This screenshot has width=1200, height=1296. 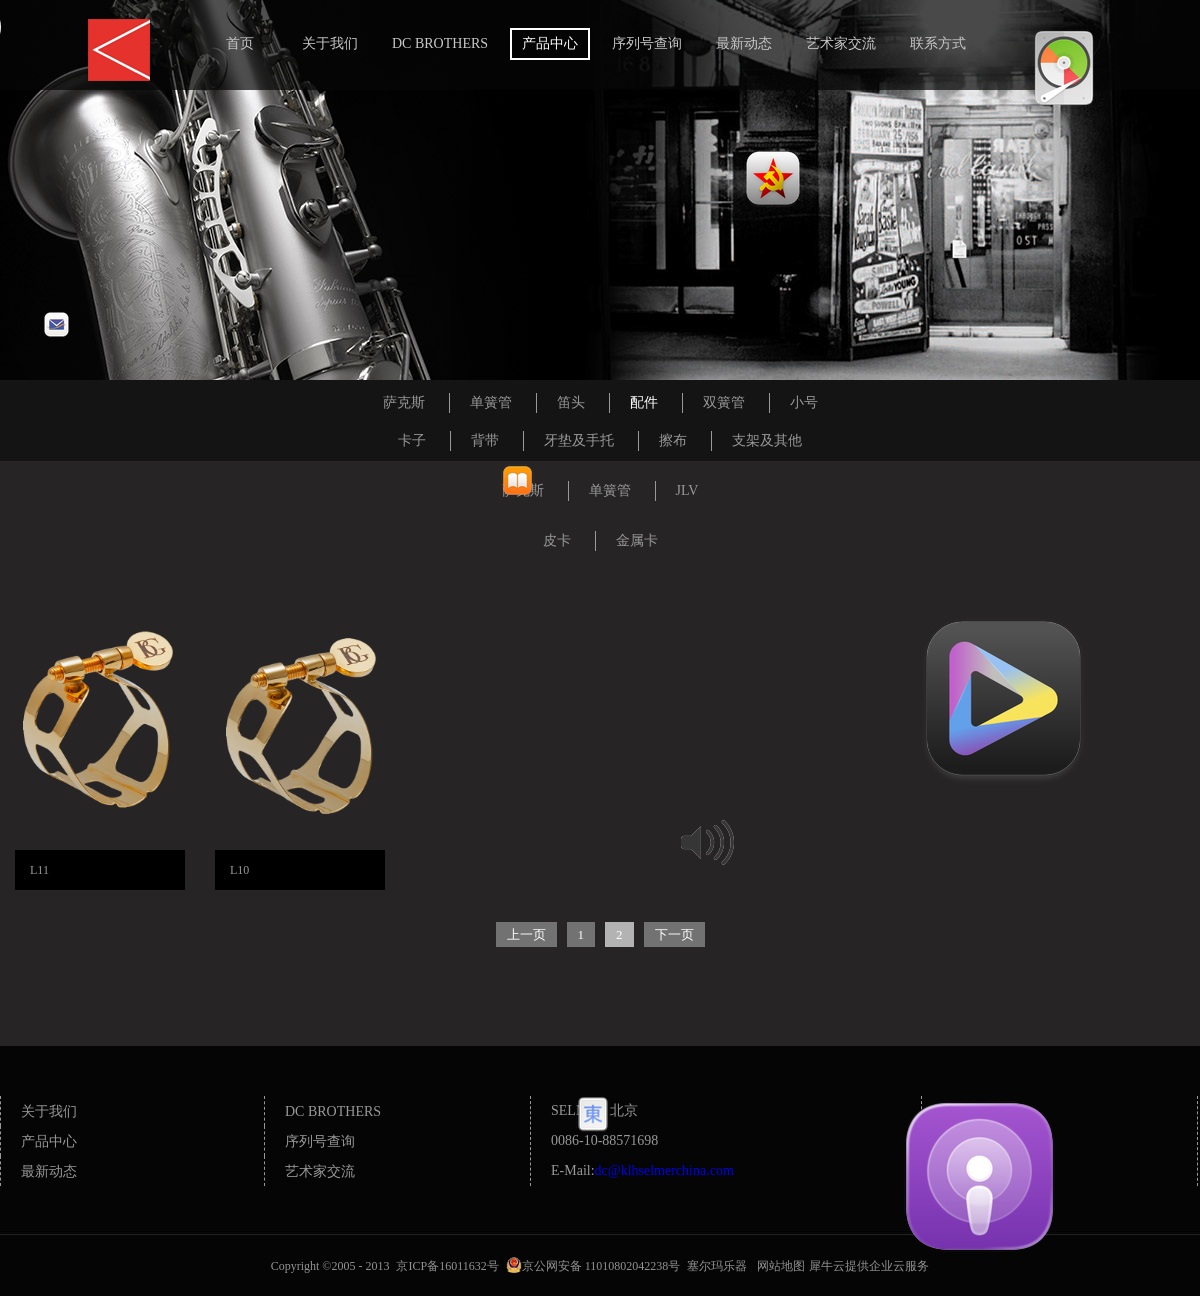 What do you see at coordinates (1003, 698) in the screenshot?
I see `open glide media player app` at bounding box center [1003, 698].